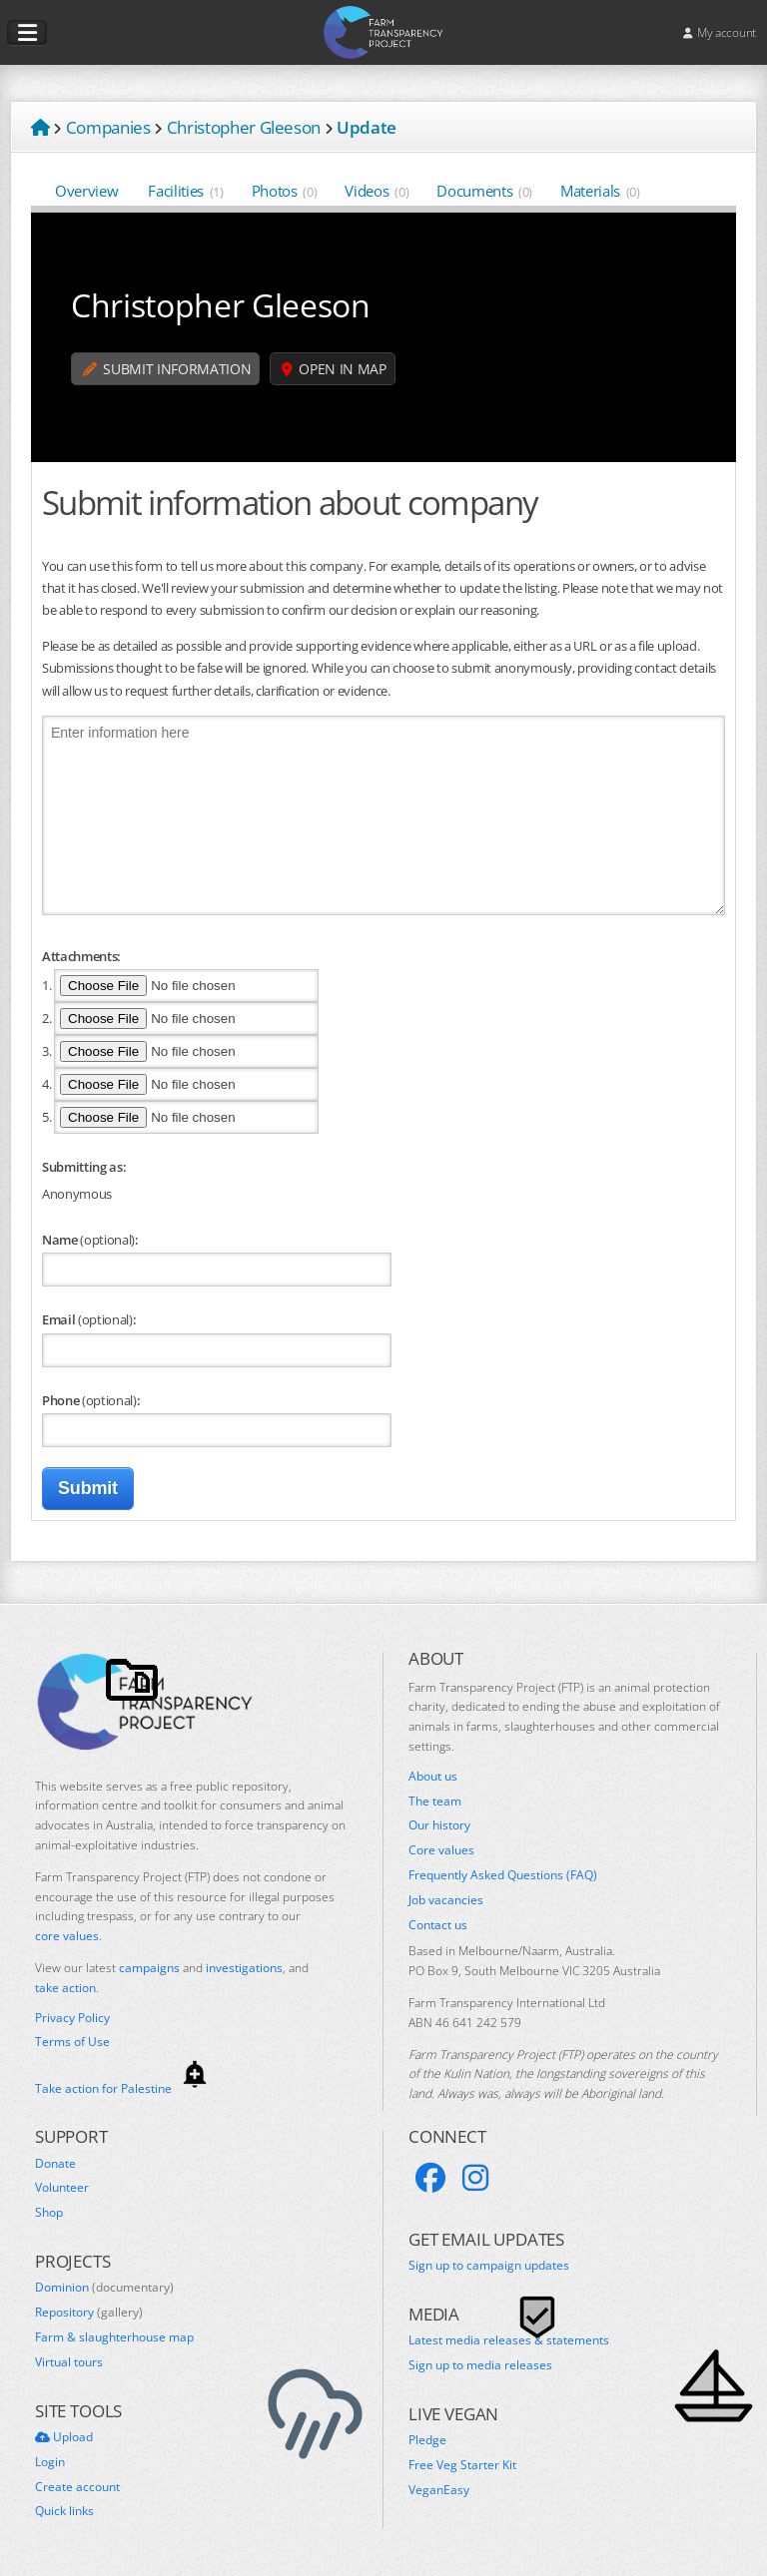 The width and height of the screenshot is (767, 2576). What do you see at coordinates (315, 2411) in the screenshot?
I see `indicates rainy and windy weather conditions` at bounding box center [315, 2411].